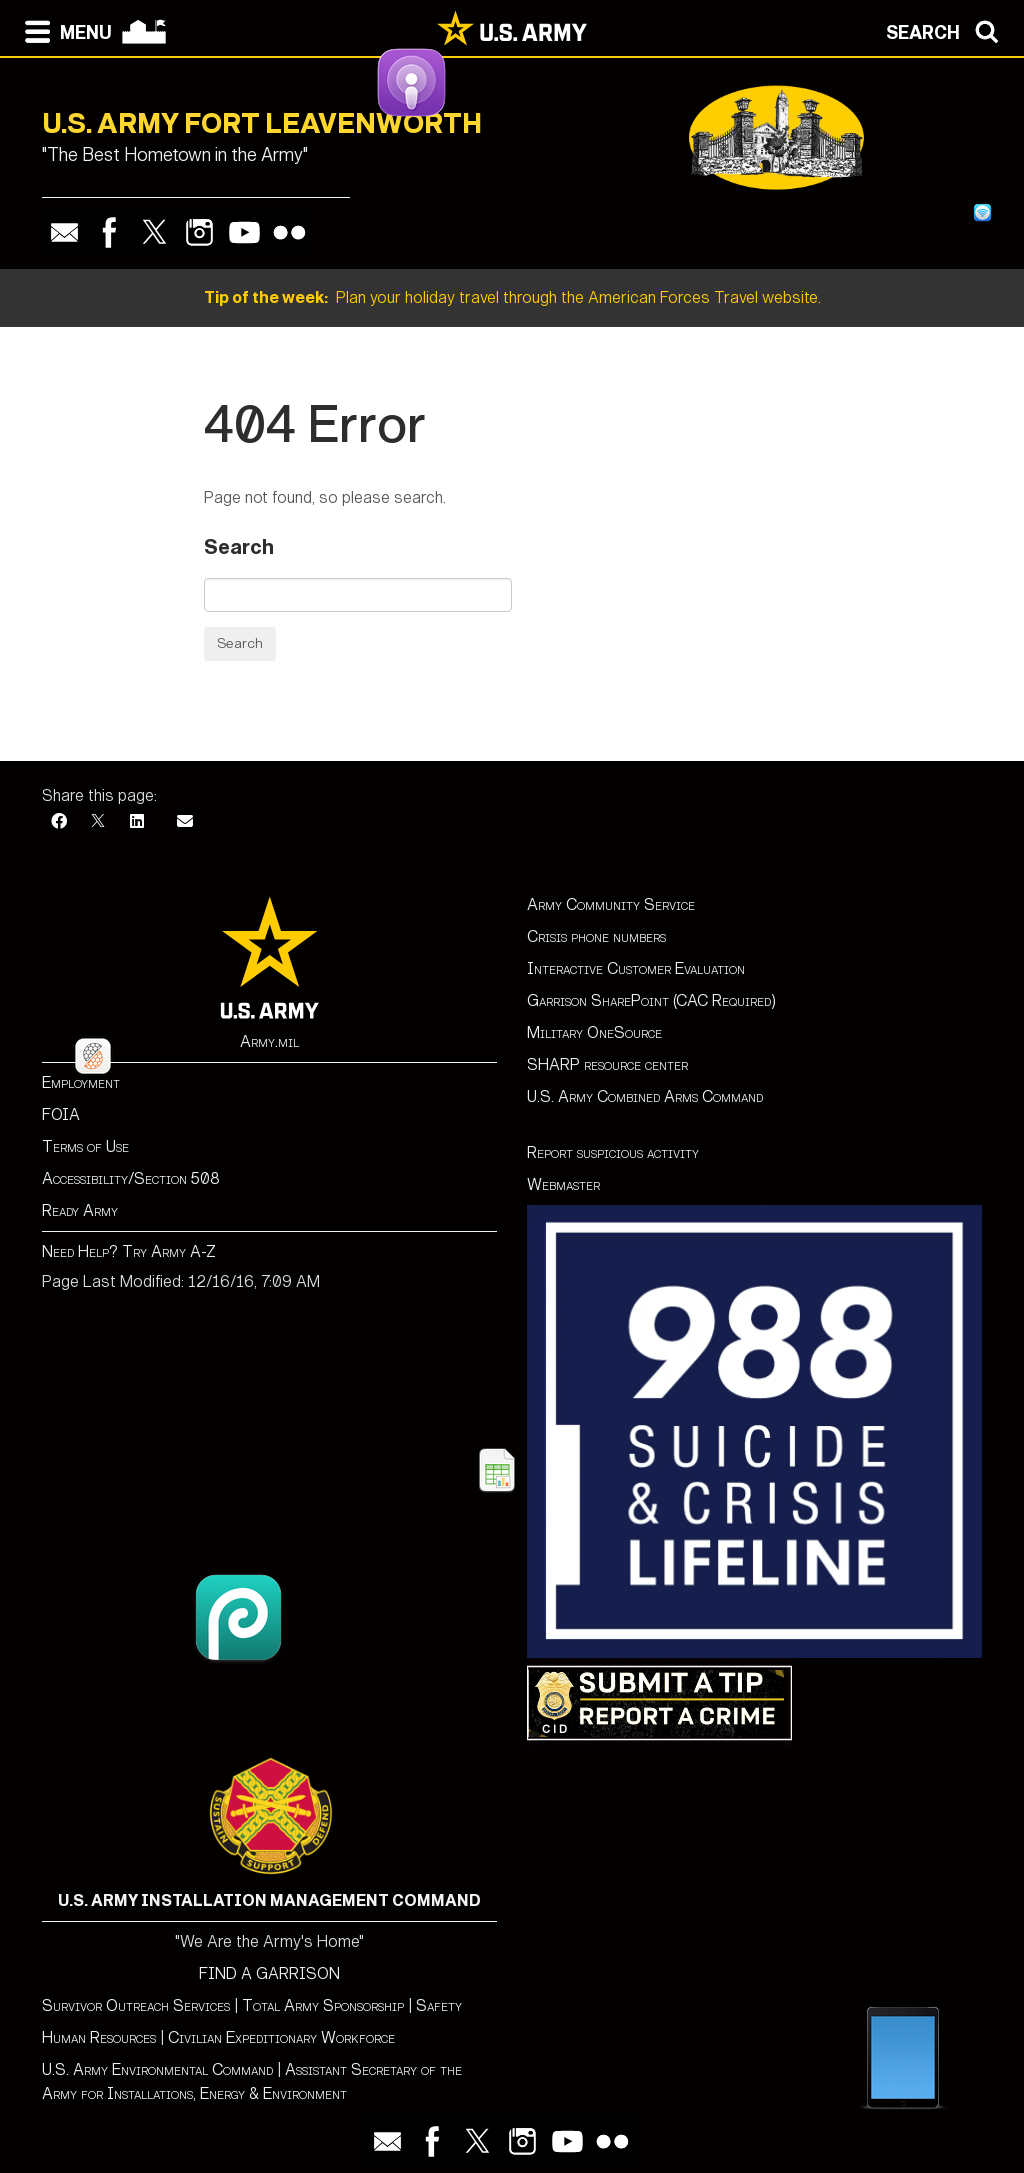  What do you see at coordinates (982, 212) in the screenshot?
I see `open Airport Utility to manage Apple wireless devices` at bounding box center [982, 212].